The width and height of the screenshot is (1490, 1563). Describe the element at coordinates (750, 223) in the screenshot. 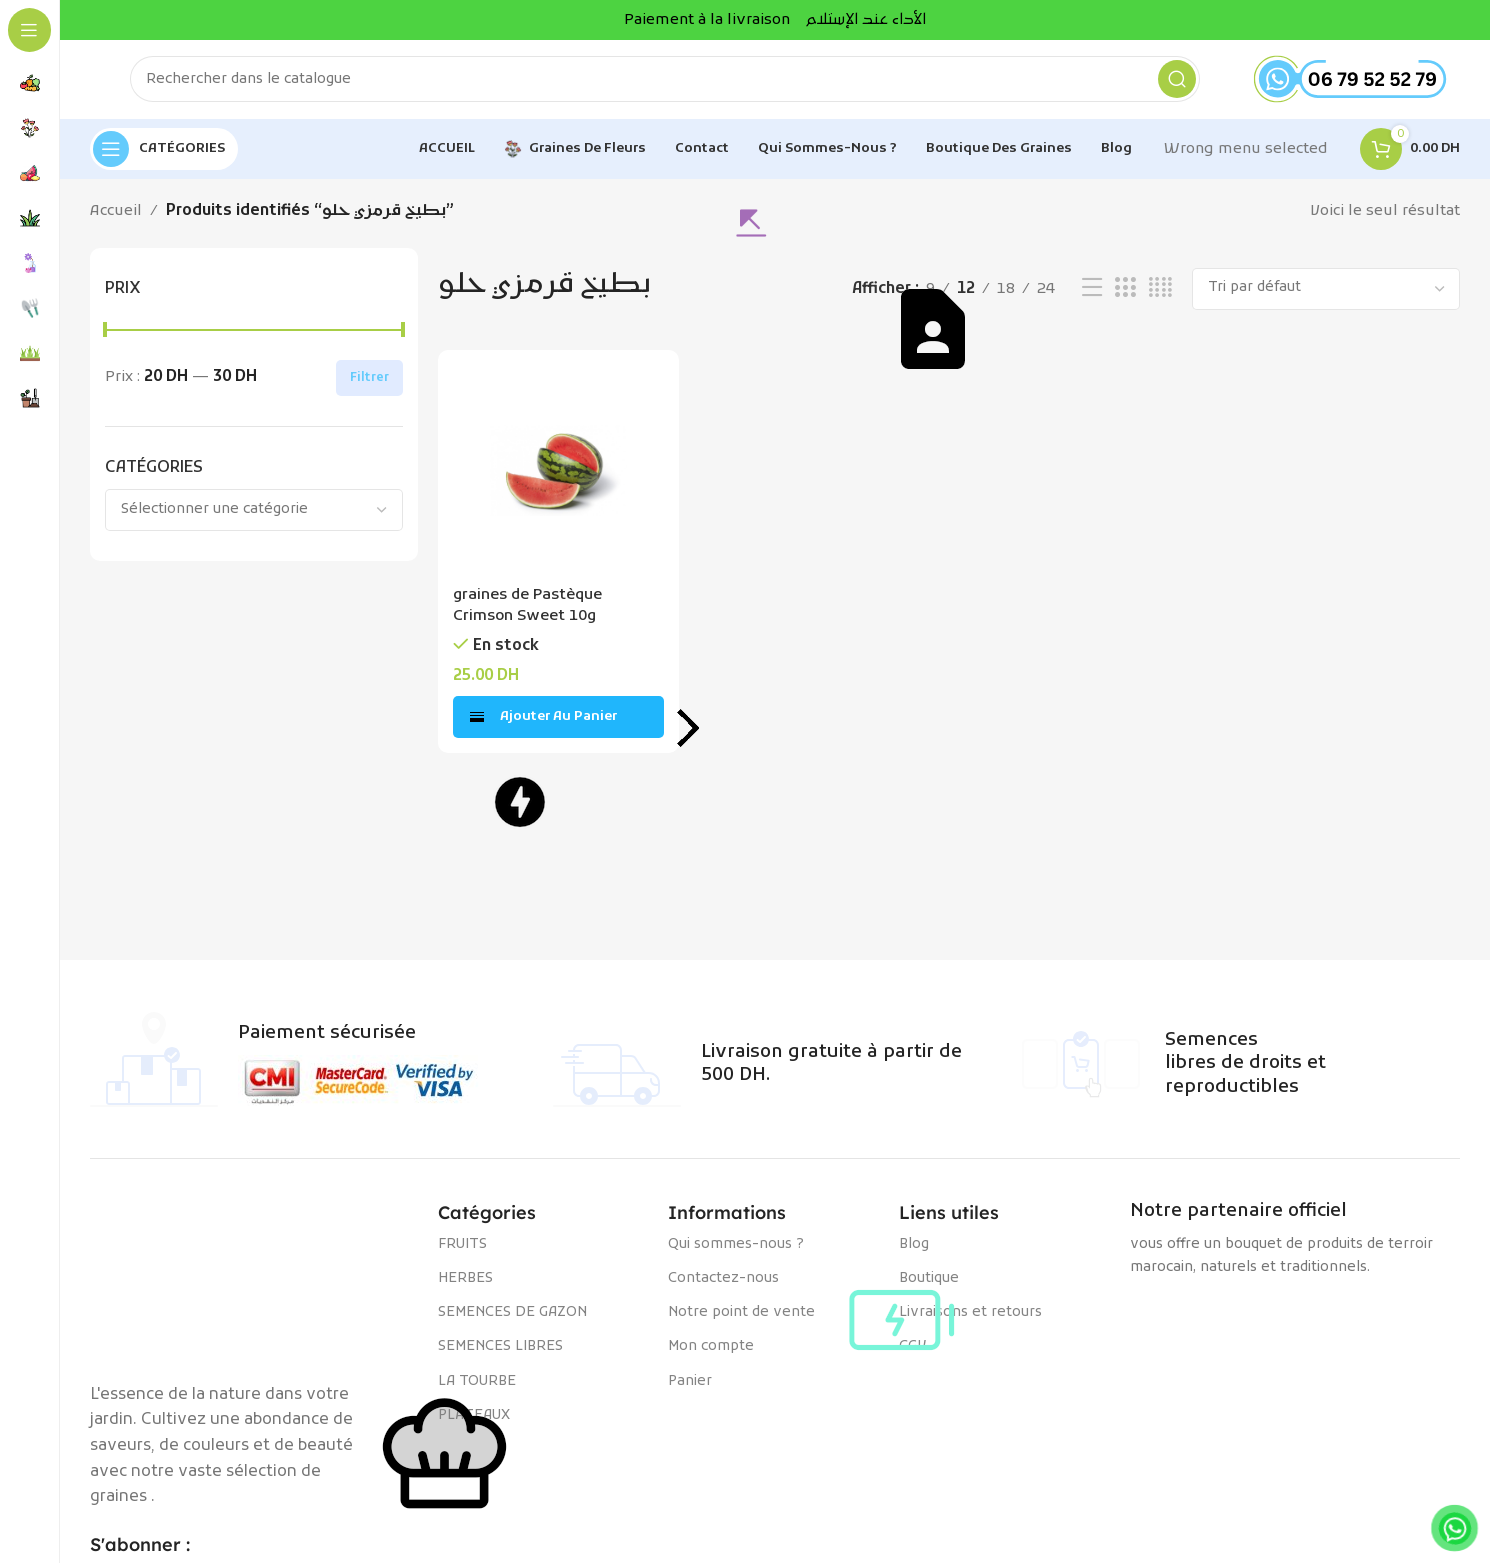

I see `navigate to the top-left or beginning of content` at that location.